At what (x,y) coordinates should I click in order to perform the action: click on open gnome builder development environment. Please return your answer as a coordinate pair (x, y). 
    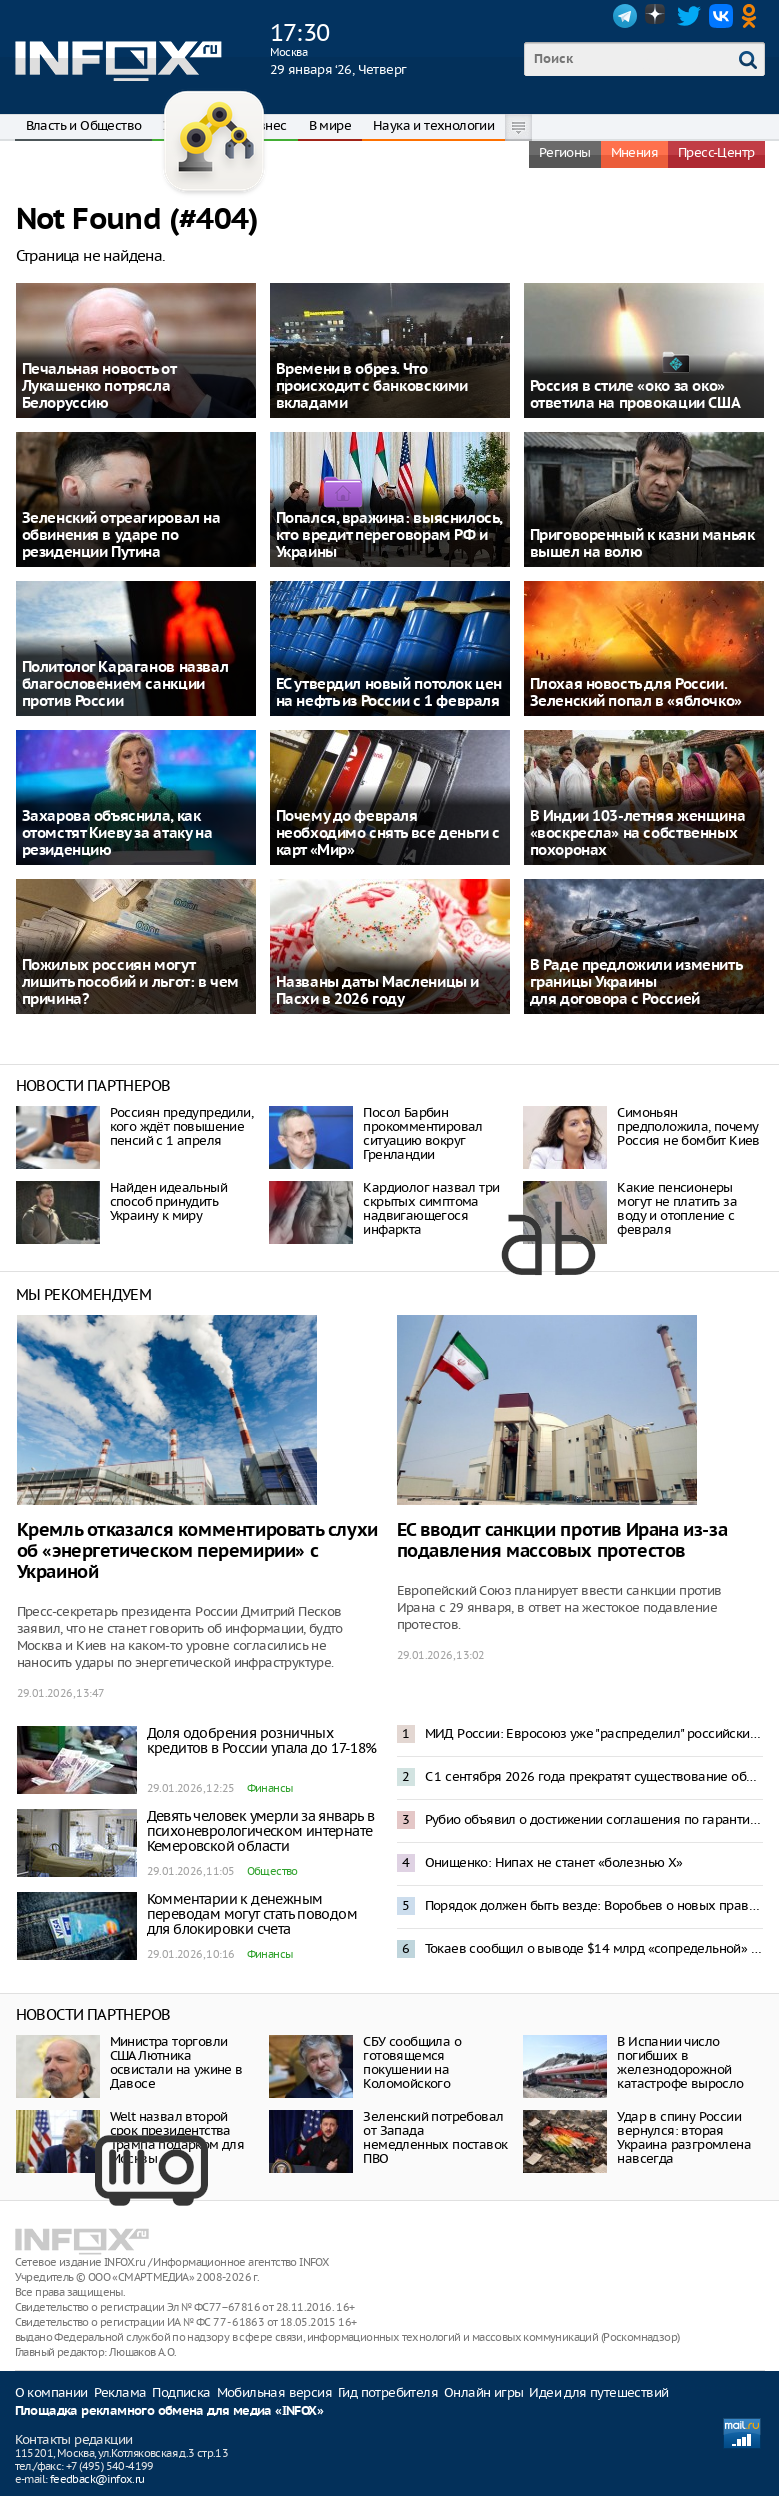
    Looking at the image, I should click on (214, 141).